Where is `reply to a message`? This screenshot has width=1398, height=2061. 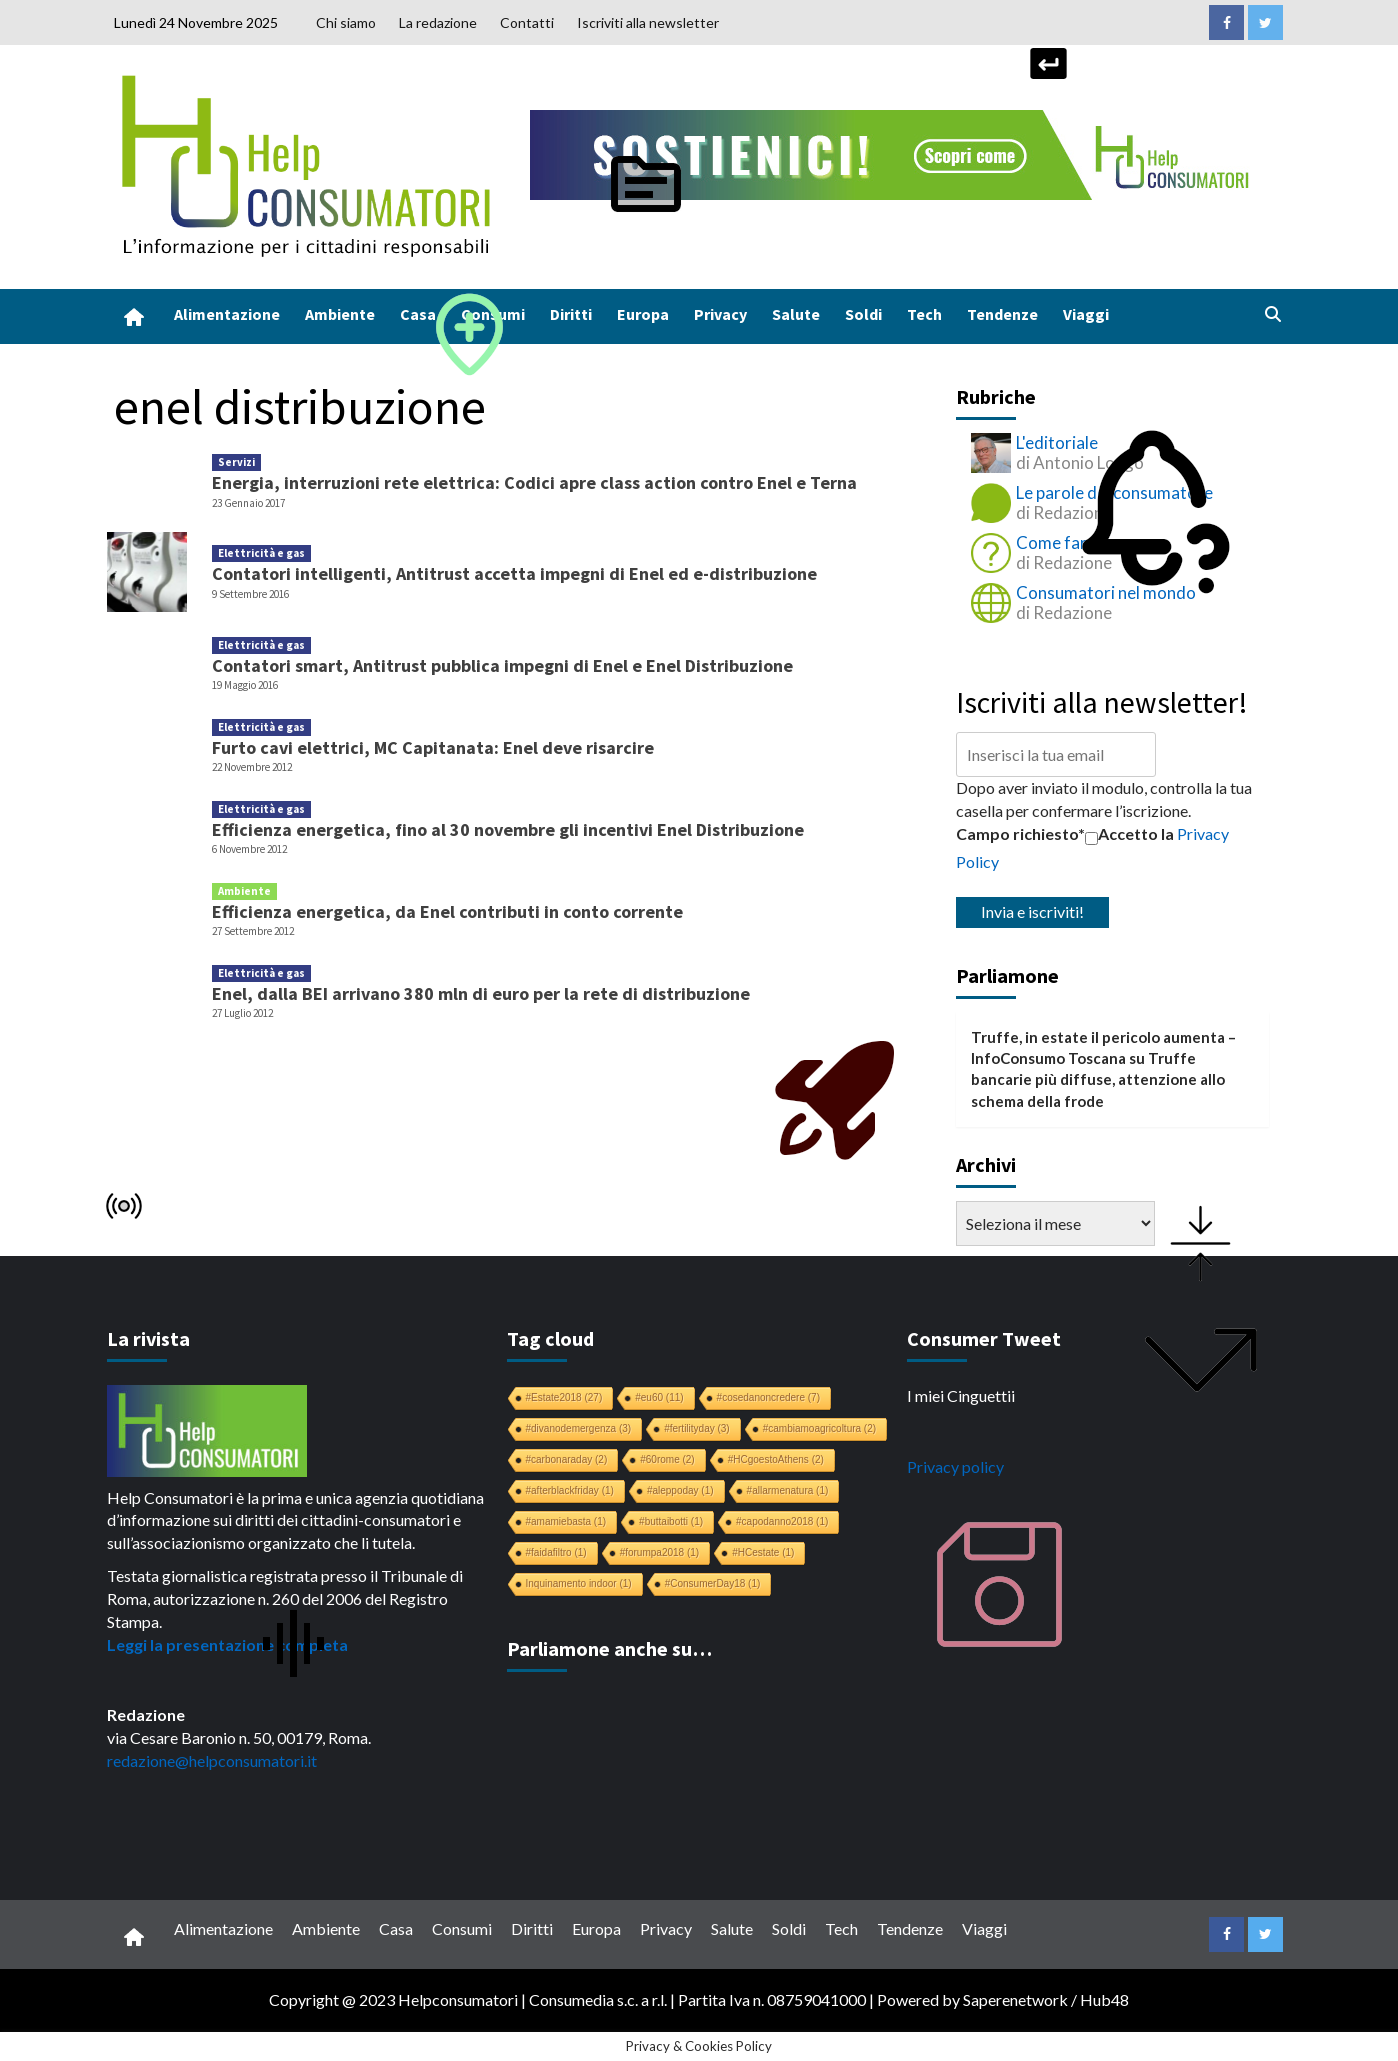
reply to a message is located at coordinates (1201, 1356).